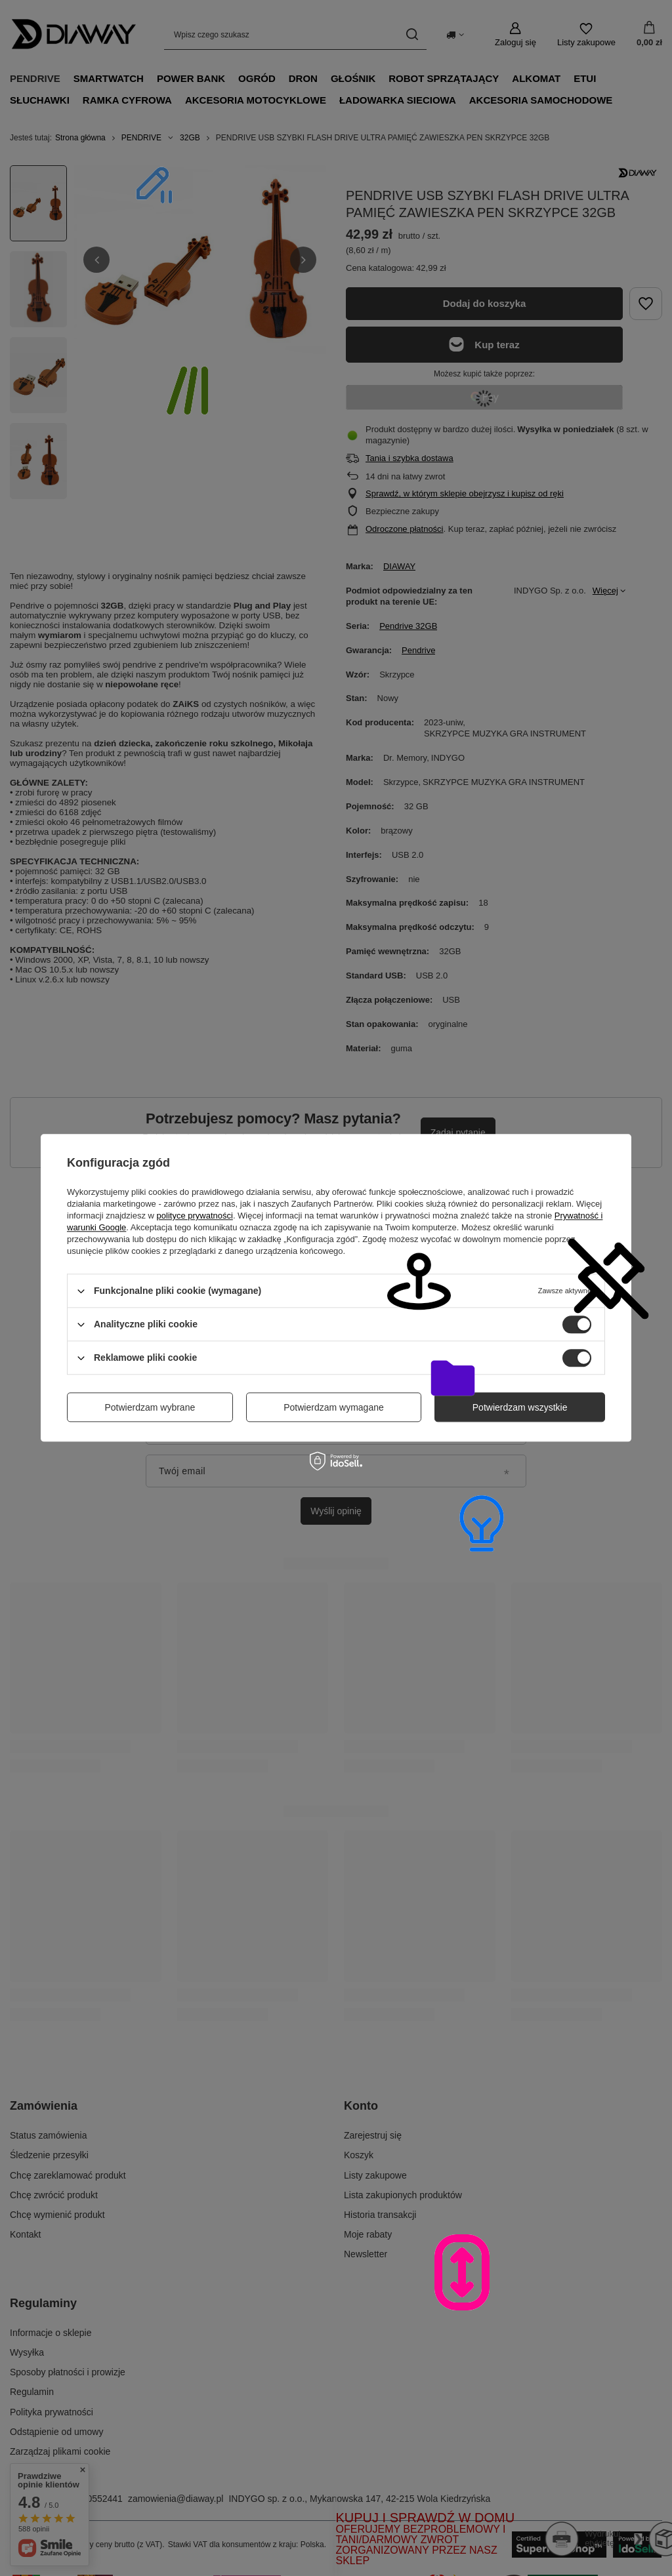 The image size is (672, 2576). What do you see at coordinates (608, 1279) in the screenshot?
I see `unpin this item` at bounding box center [608, 1279].